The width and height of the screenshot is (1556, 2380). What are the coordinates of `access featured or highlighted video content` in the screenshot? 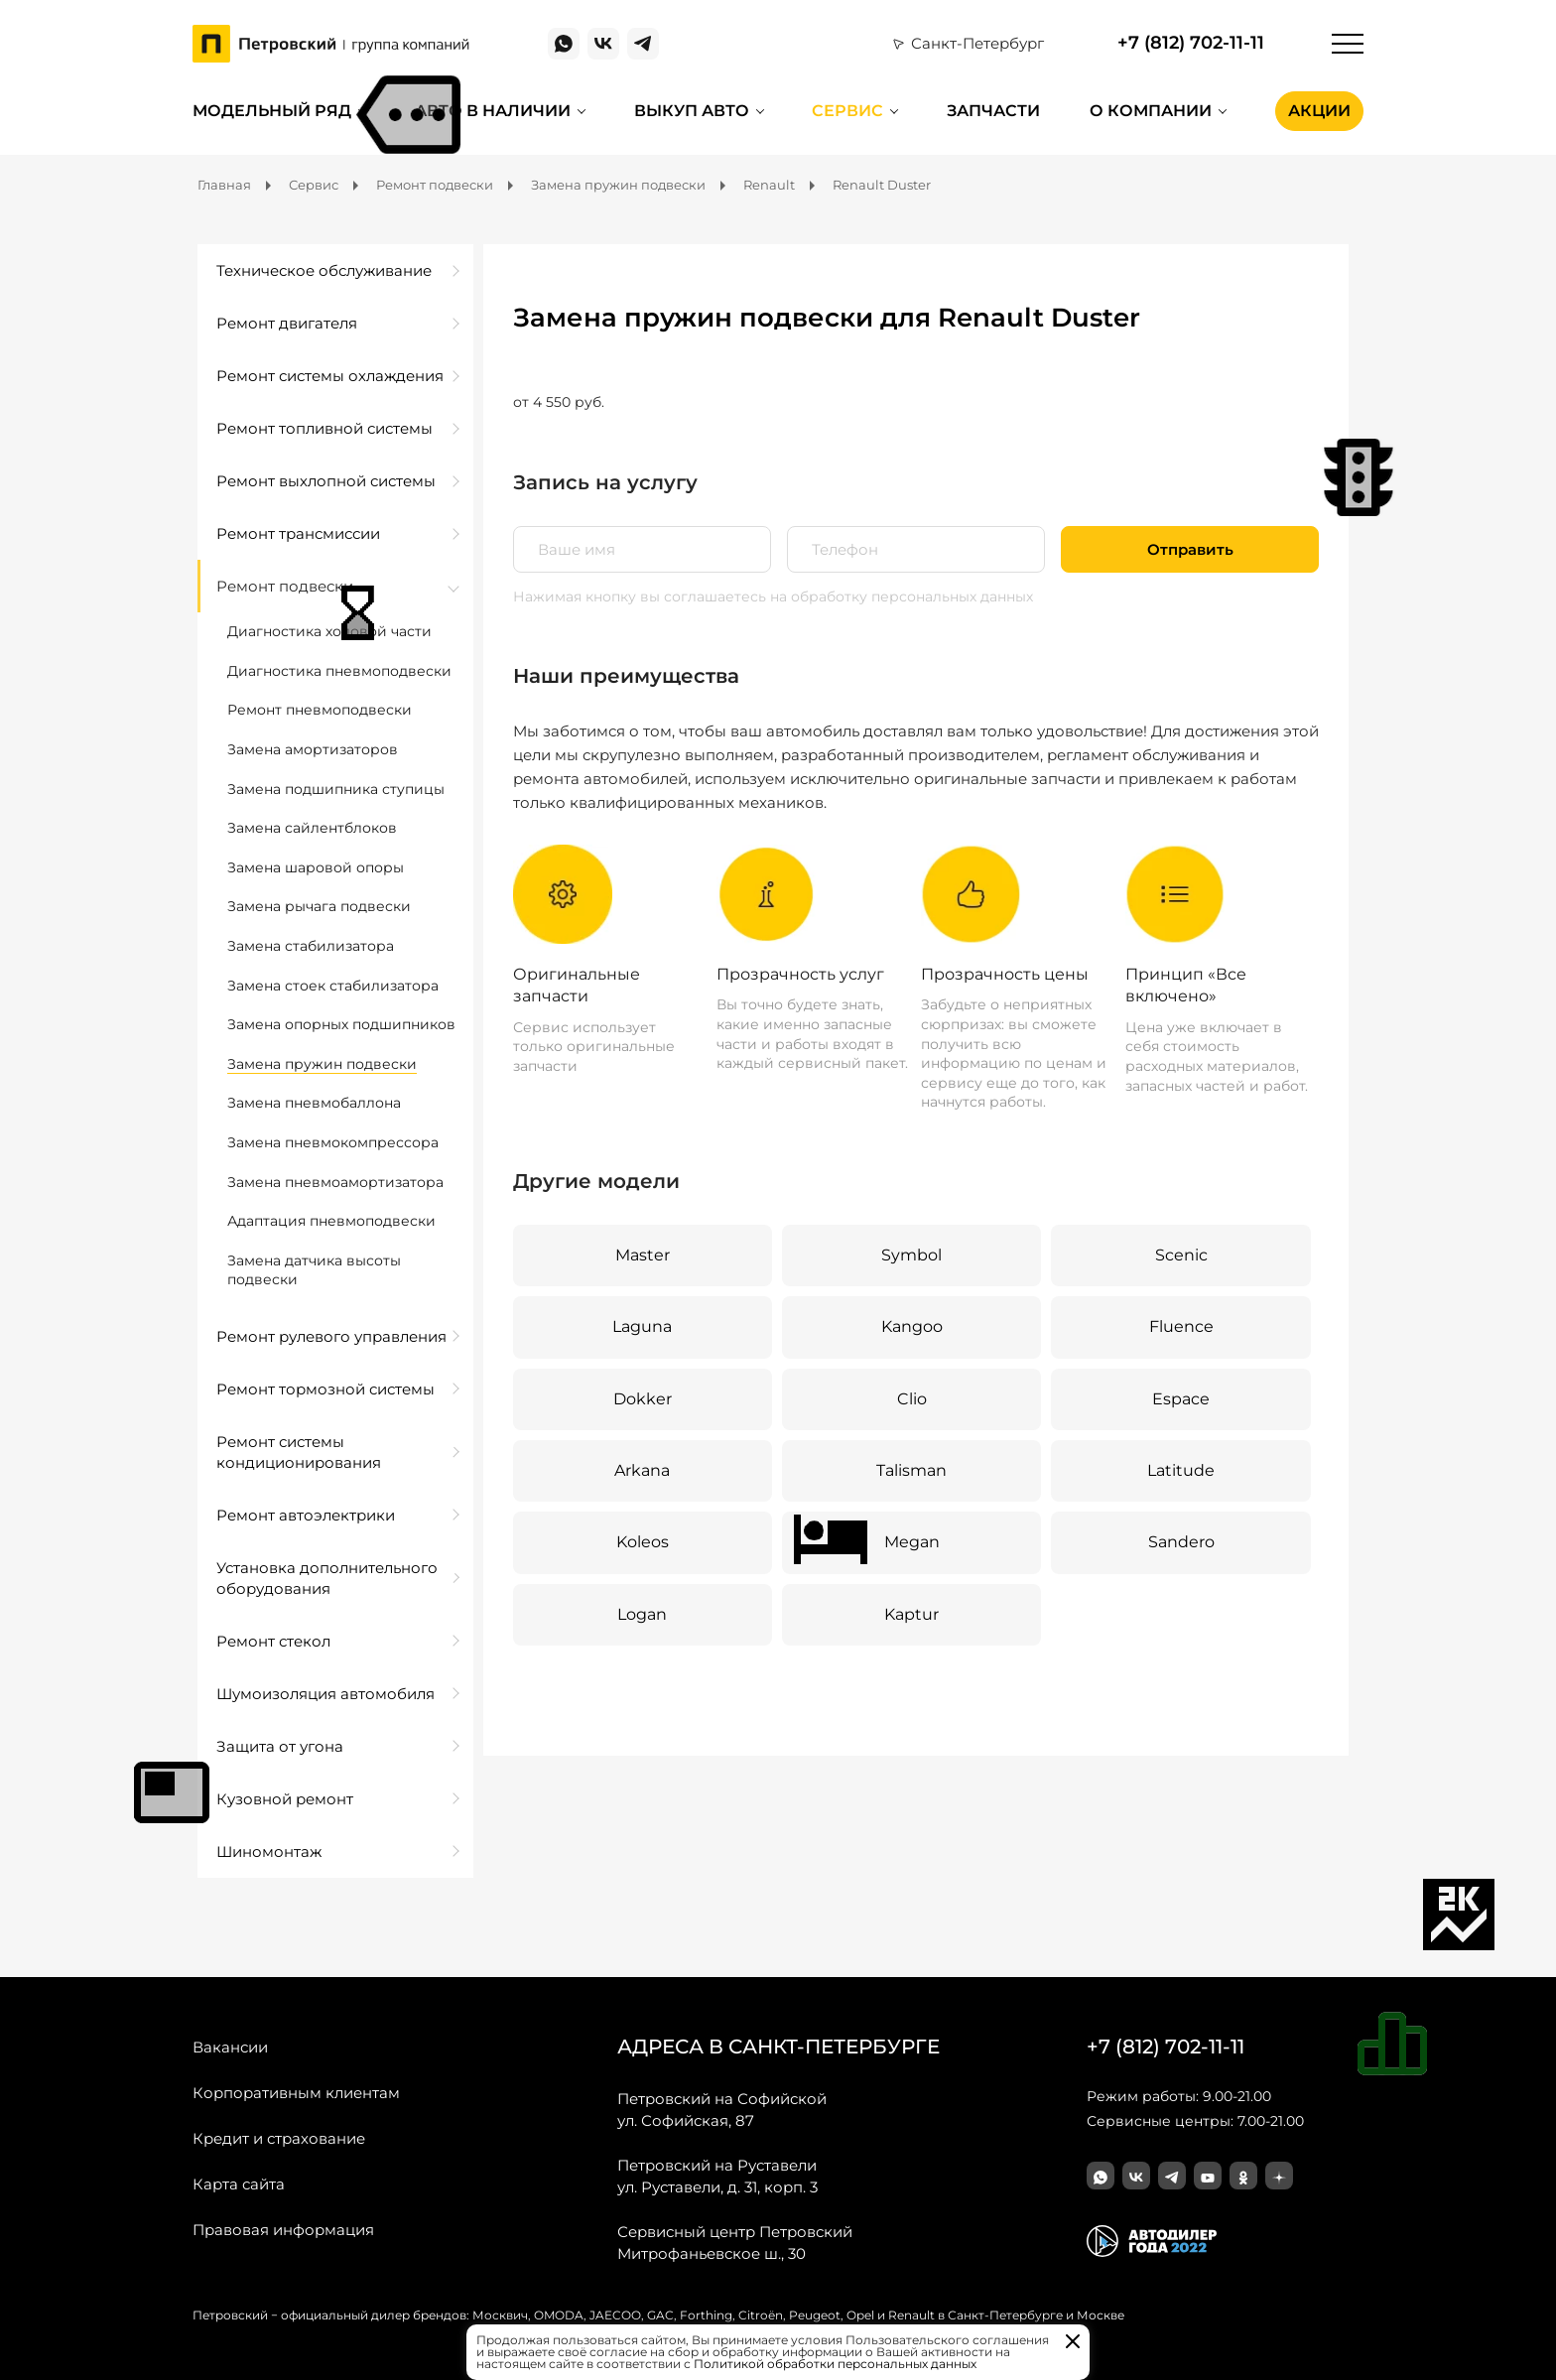 It's located at (172, 1792).